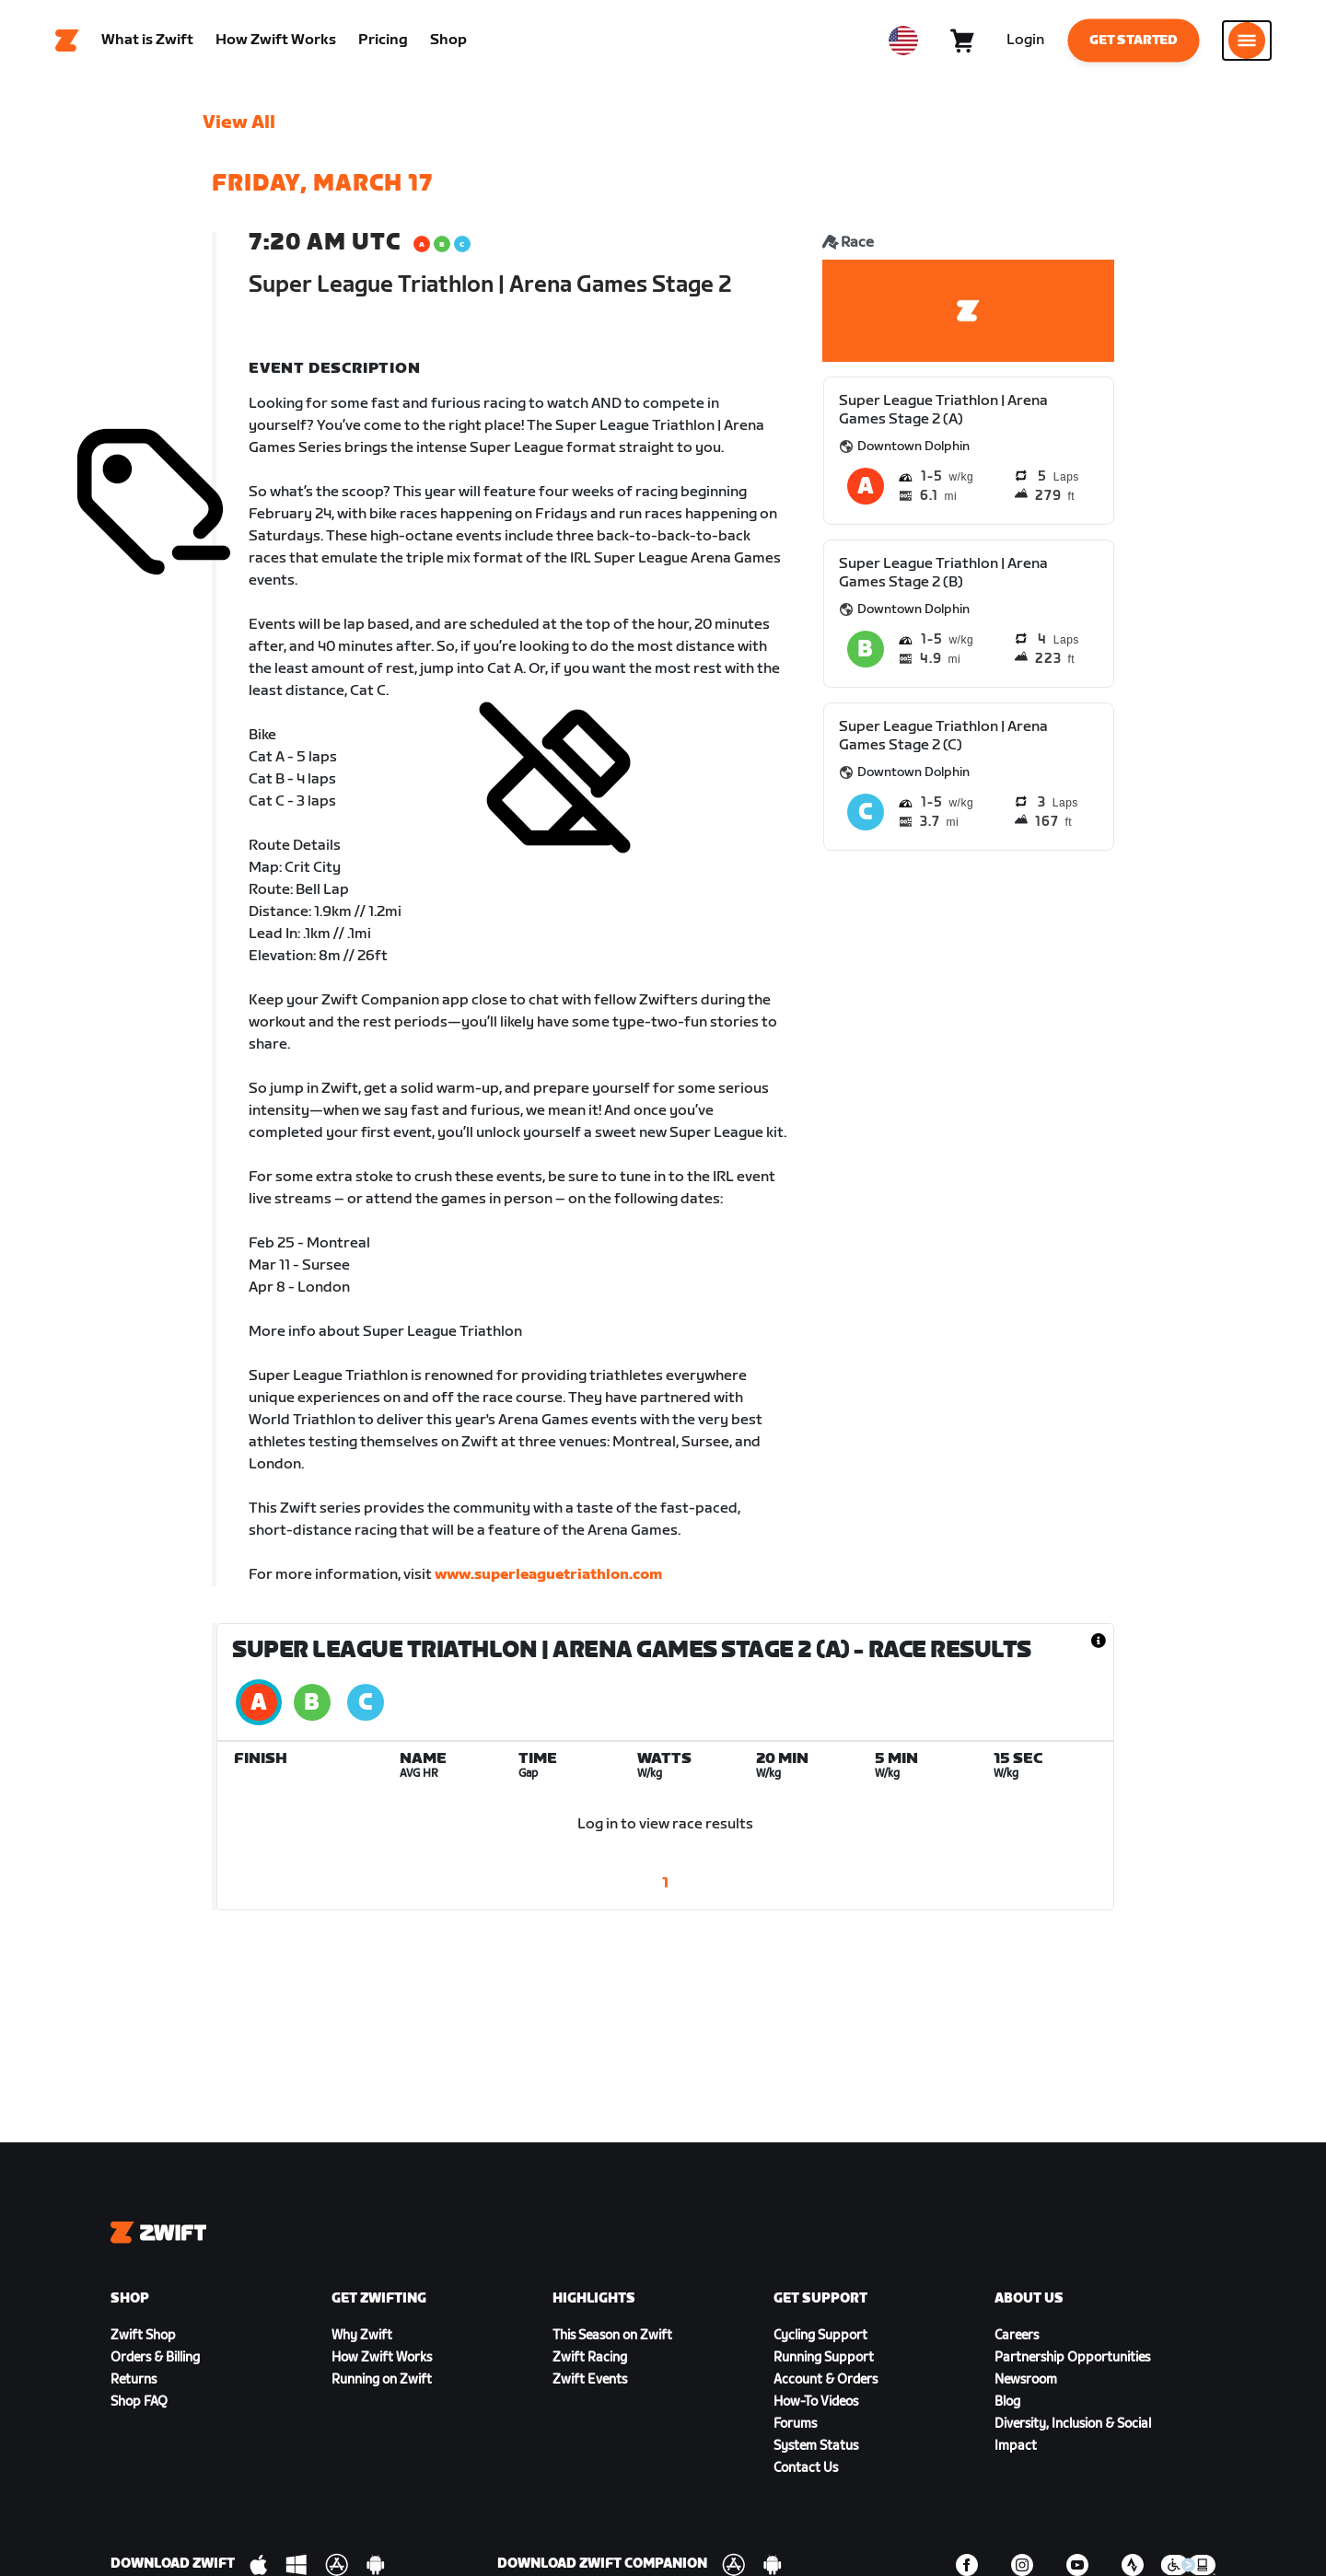 This screenshot has width=1326, height=2576. Describe the element at coordinates (554, 777) in the screenshot. I see `eraser tool is disabled` at that location.